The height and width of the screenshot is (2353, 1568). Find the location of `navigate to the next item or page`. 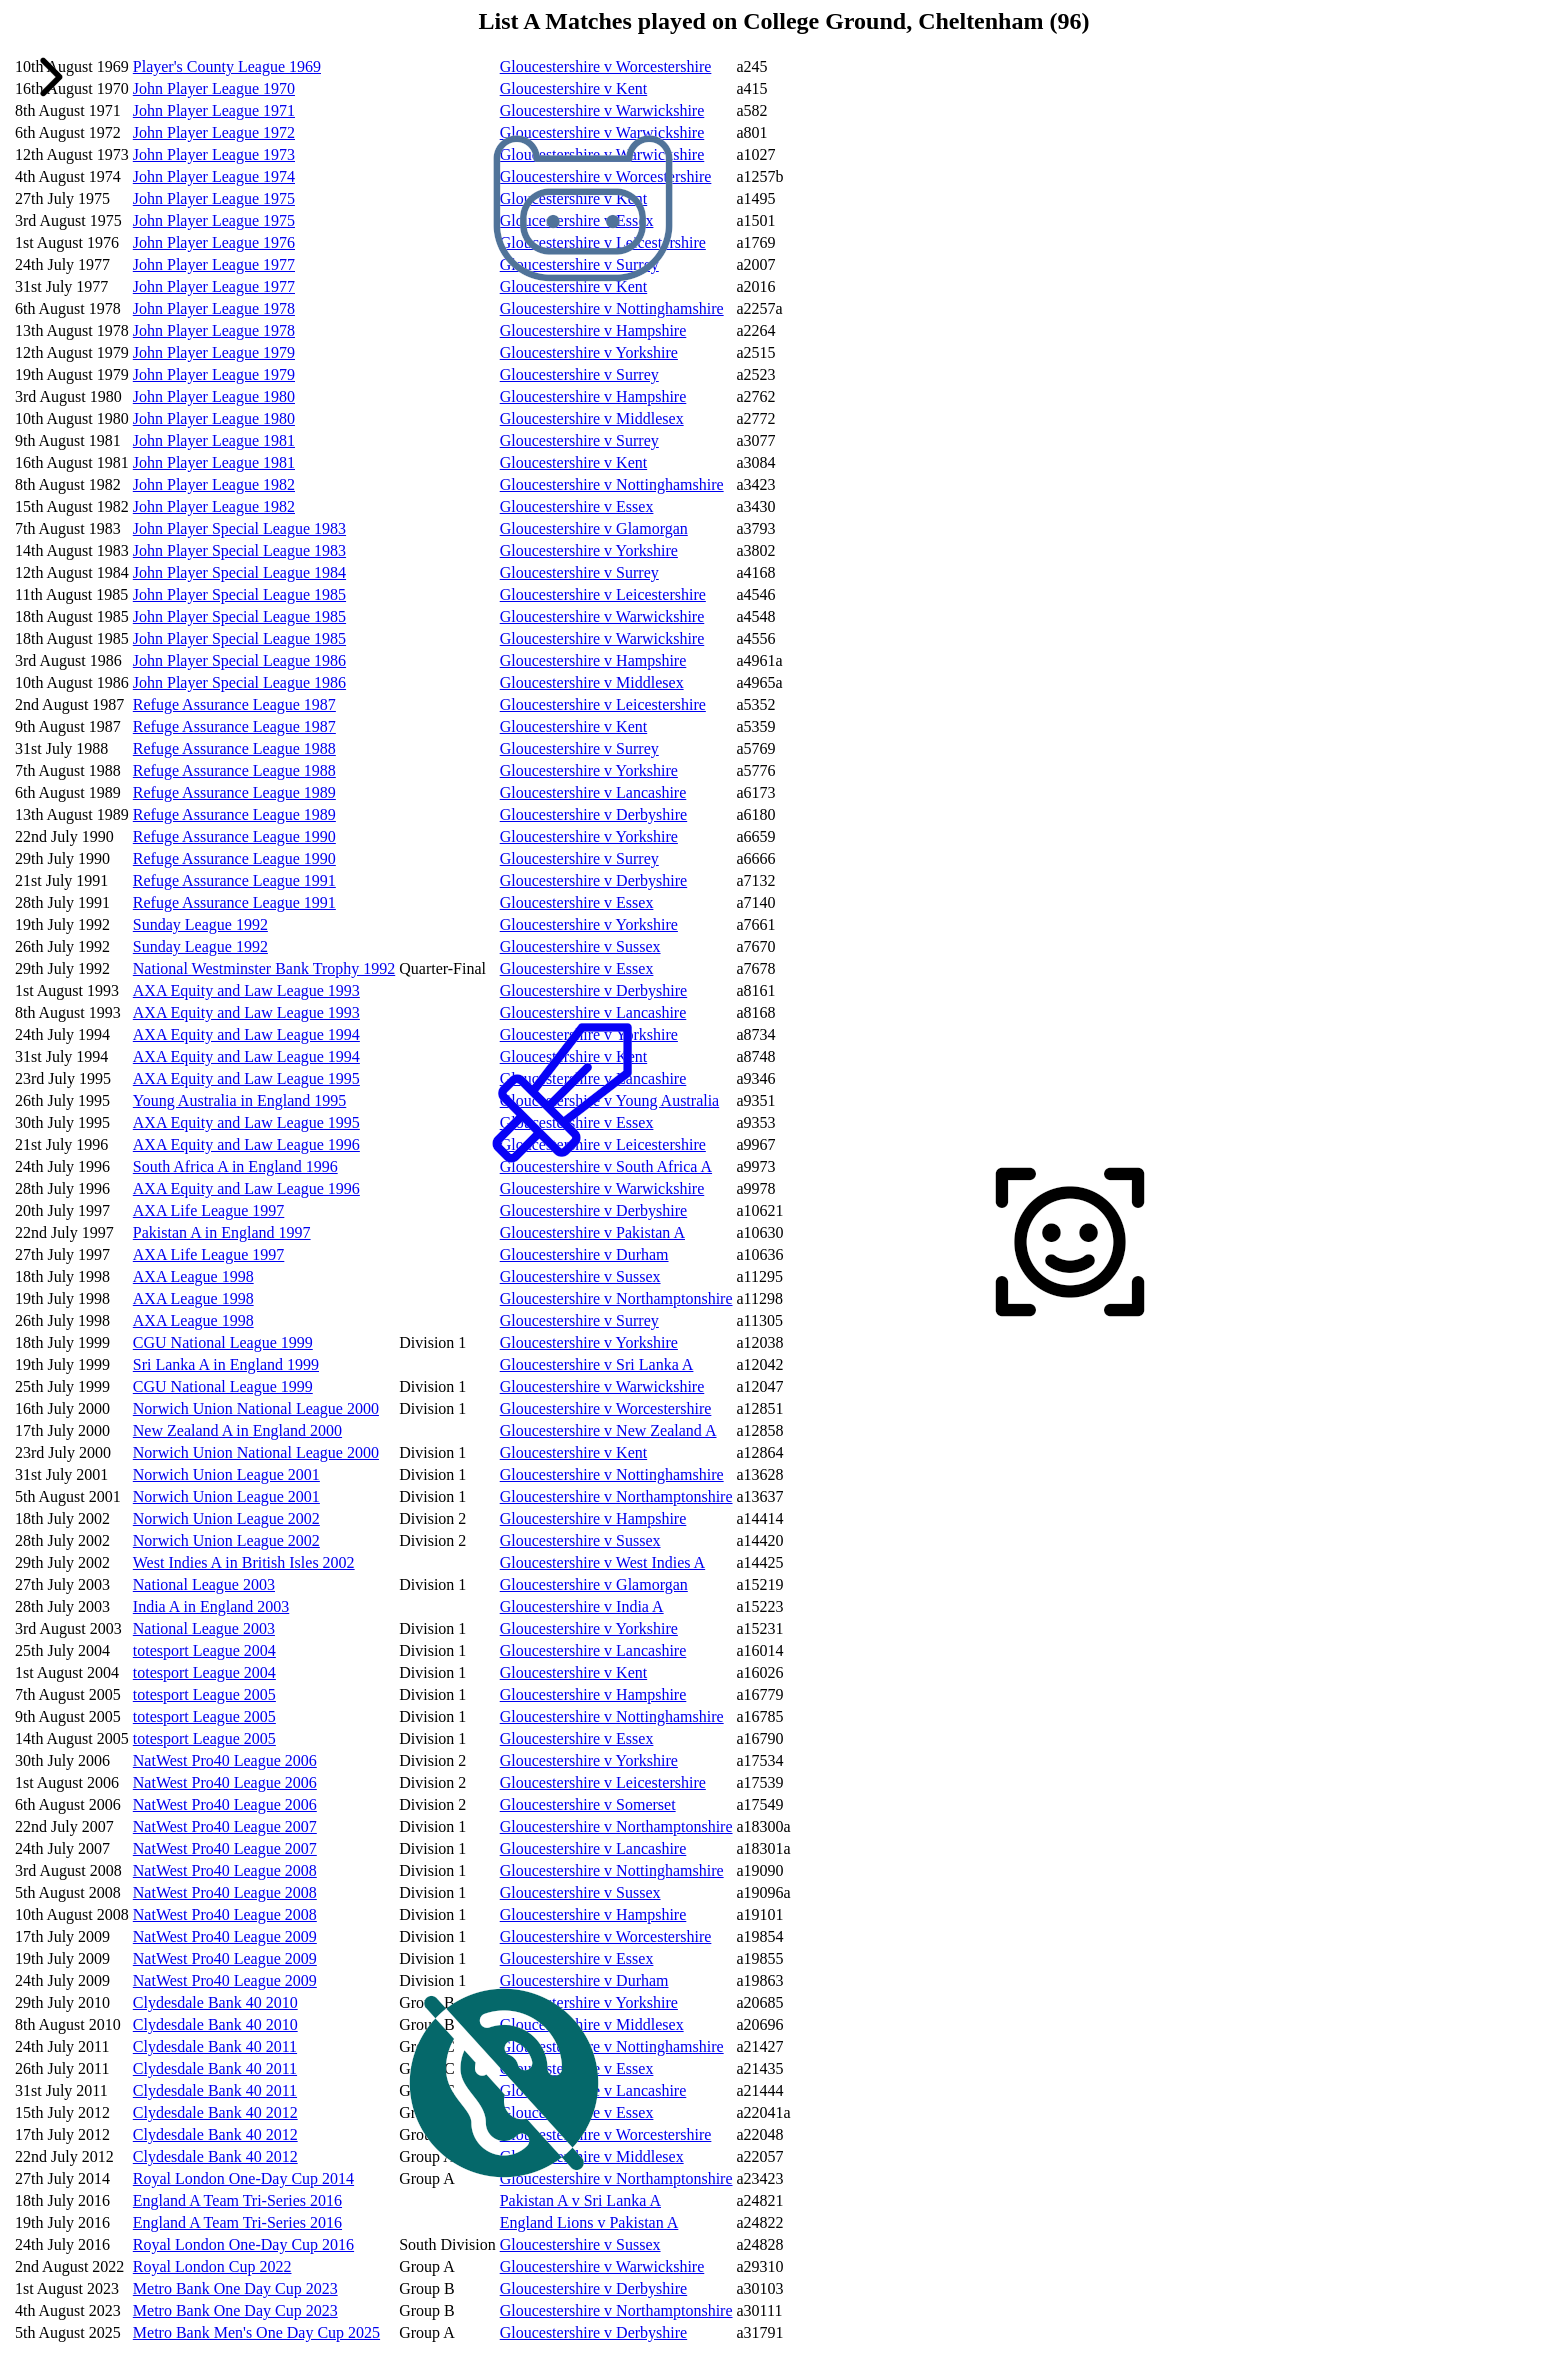

navigate to the next item or page is located at coordinates (48, 77).